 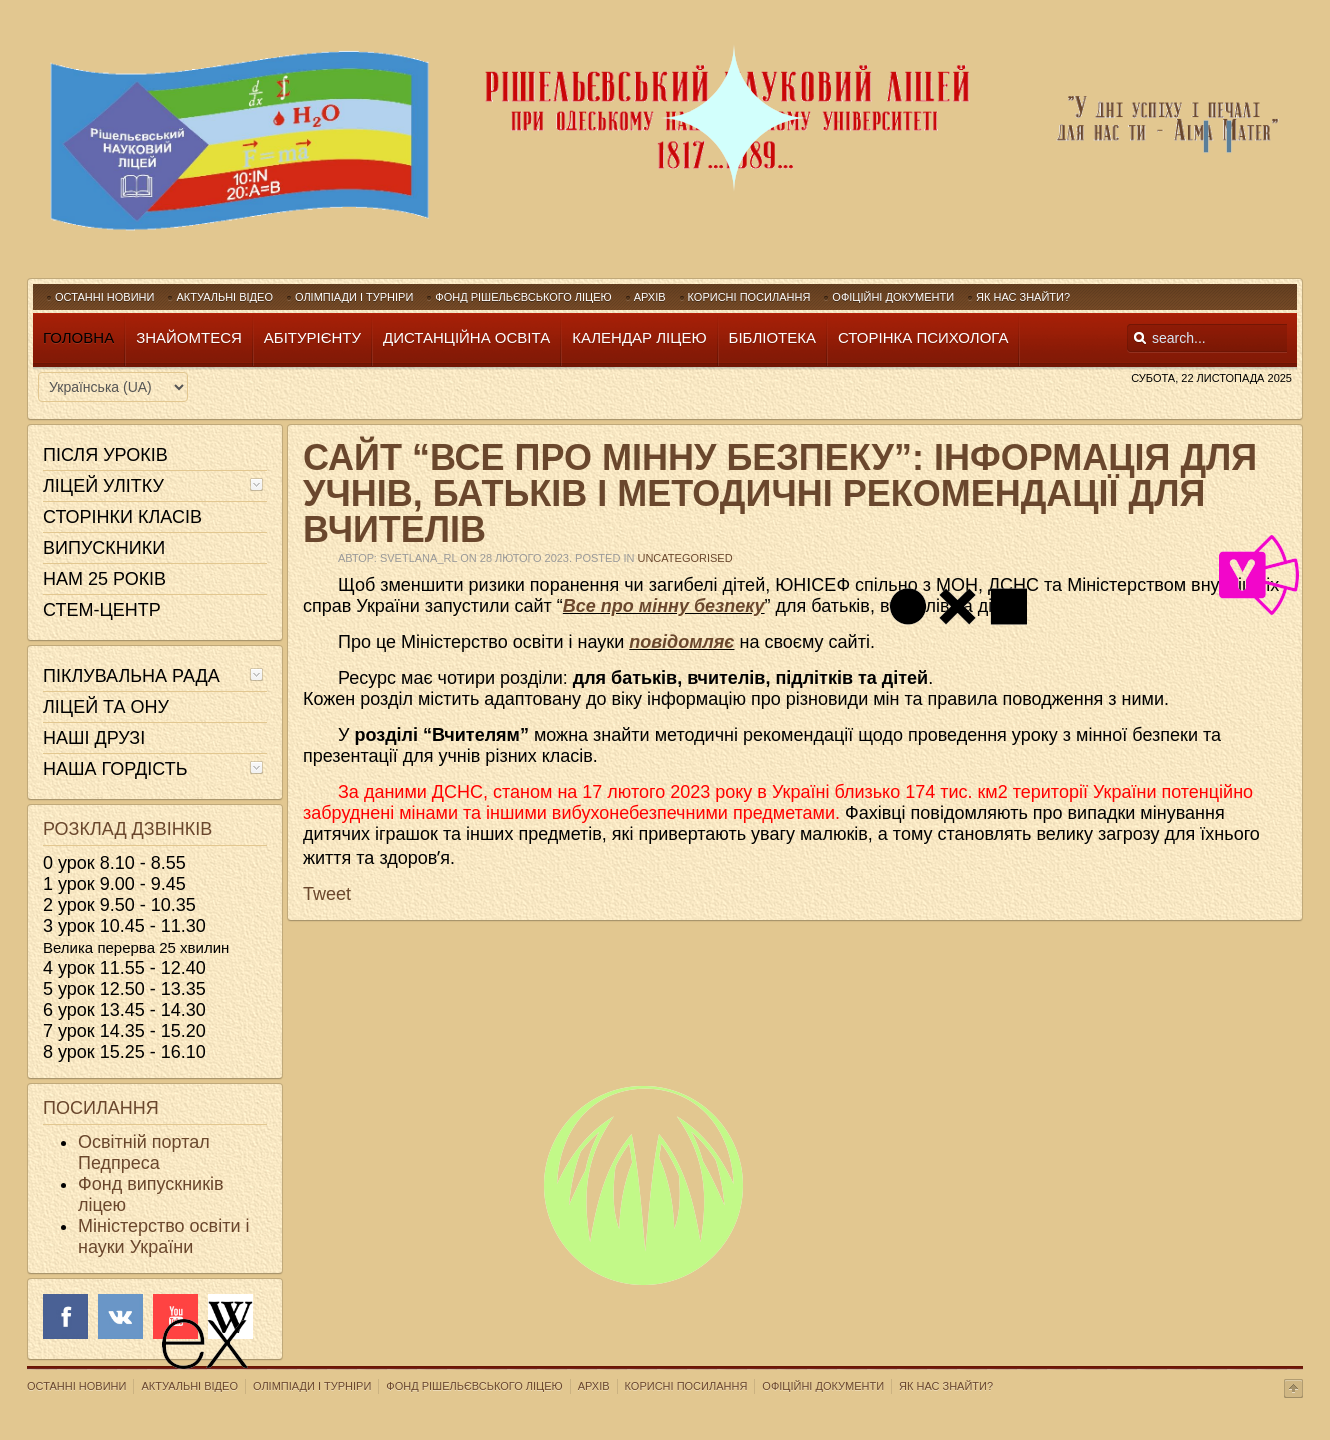 What do you see at coordinates (958, 606) in the screenshot?
I see `visit the noun project website` at bounding box center [958, 606].